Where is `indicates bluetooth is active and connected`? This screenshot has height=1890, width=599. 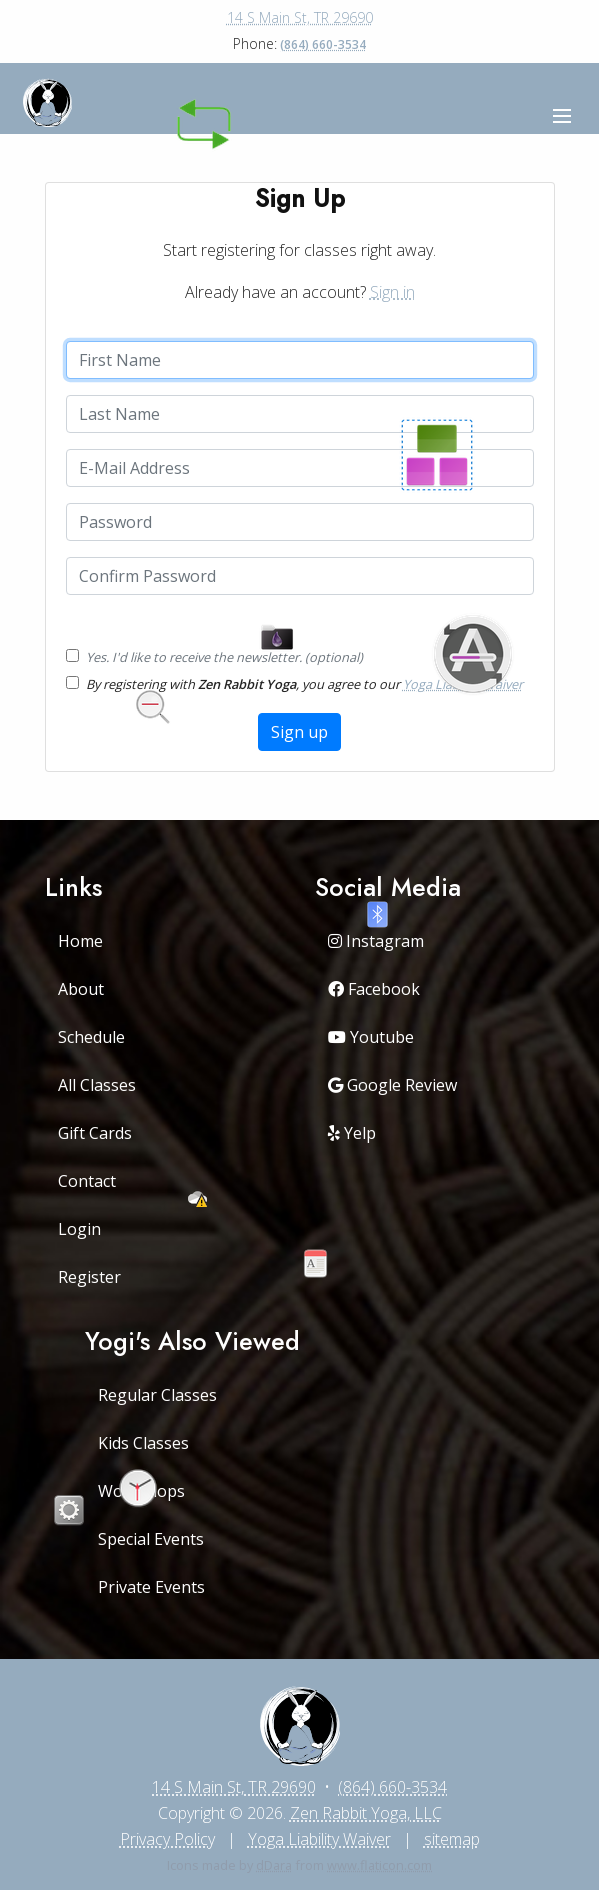
indicates bluetooth is active and connected is located at coordinates (377, 914).